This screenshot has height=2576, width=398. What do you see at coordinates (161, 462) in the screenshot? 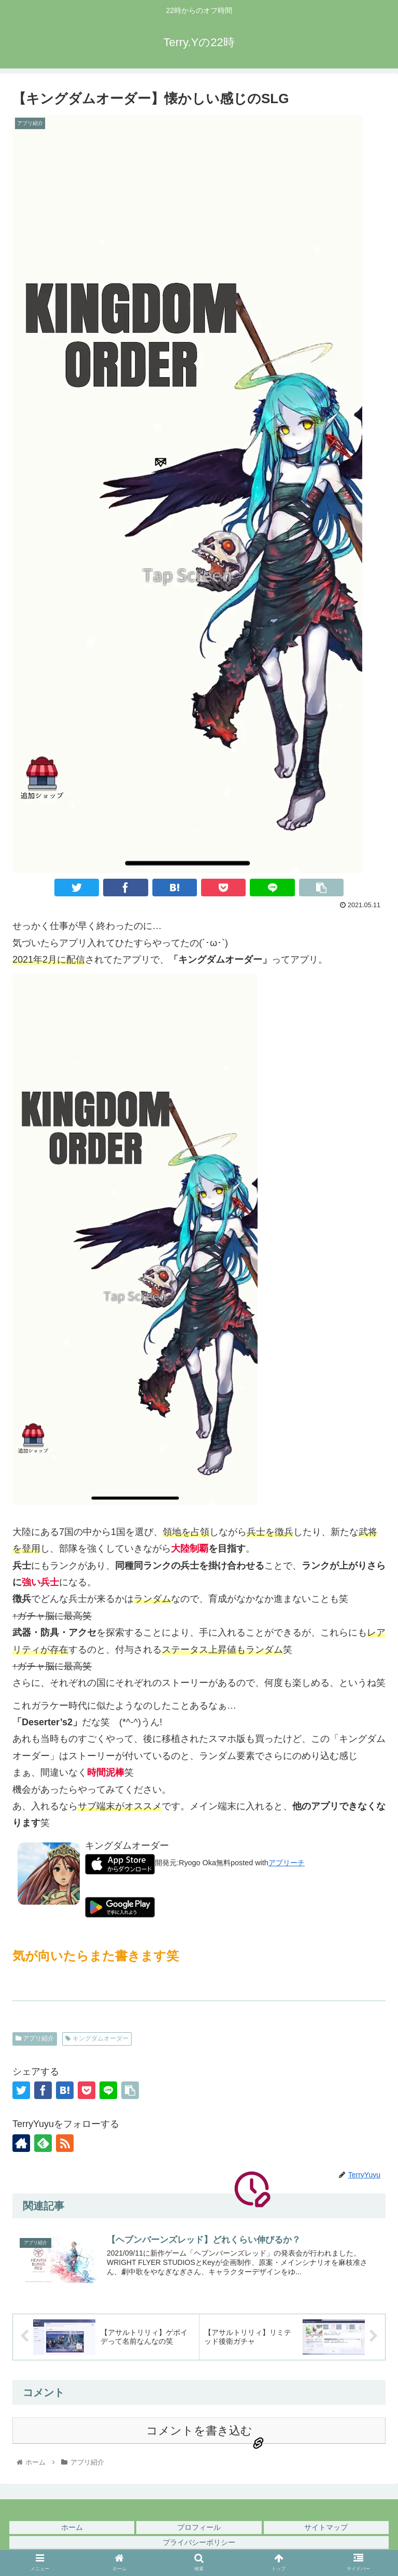
I see `access DC/OS dashboard or services` at bounding box center [161, 462].